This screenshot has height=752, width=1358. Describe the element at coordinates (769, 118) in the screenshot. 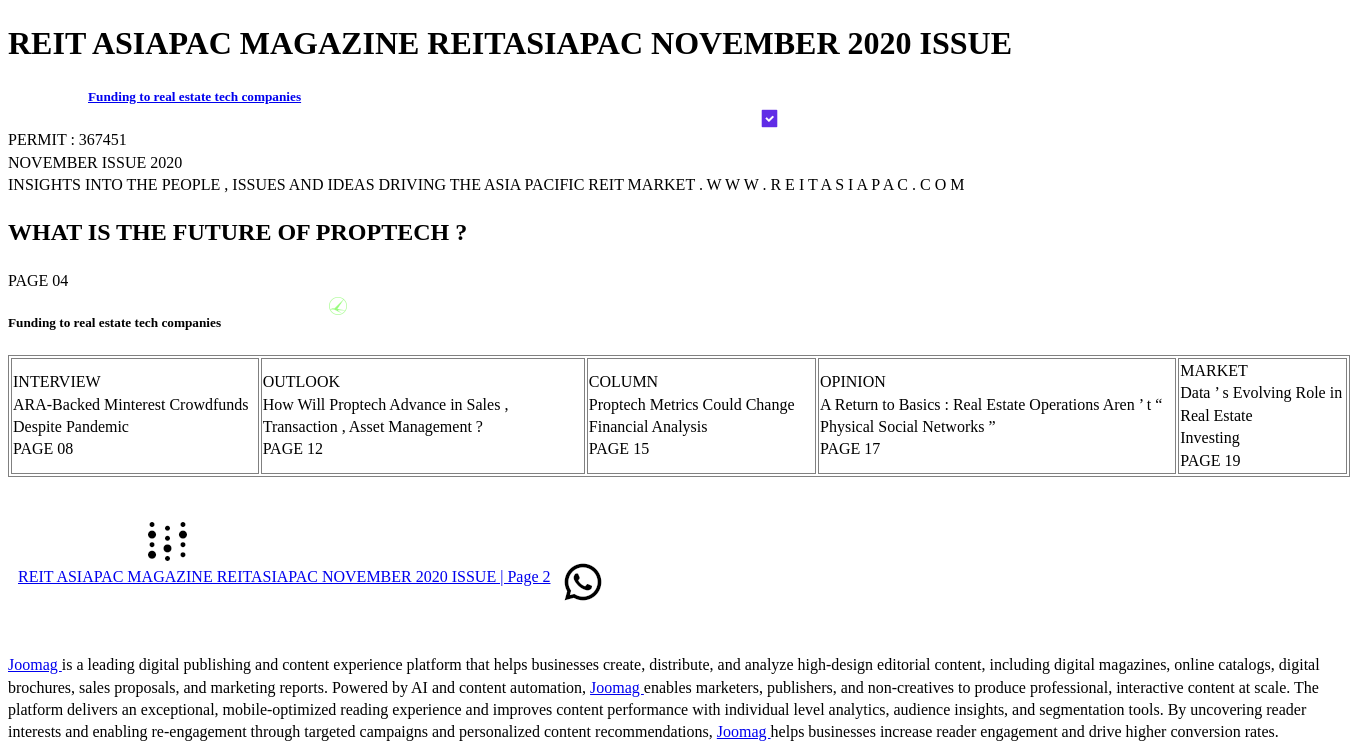

I see `mark task as complete` at that location.